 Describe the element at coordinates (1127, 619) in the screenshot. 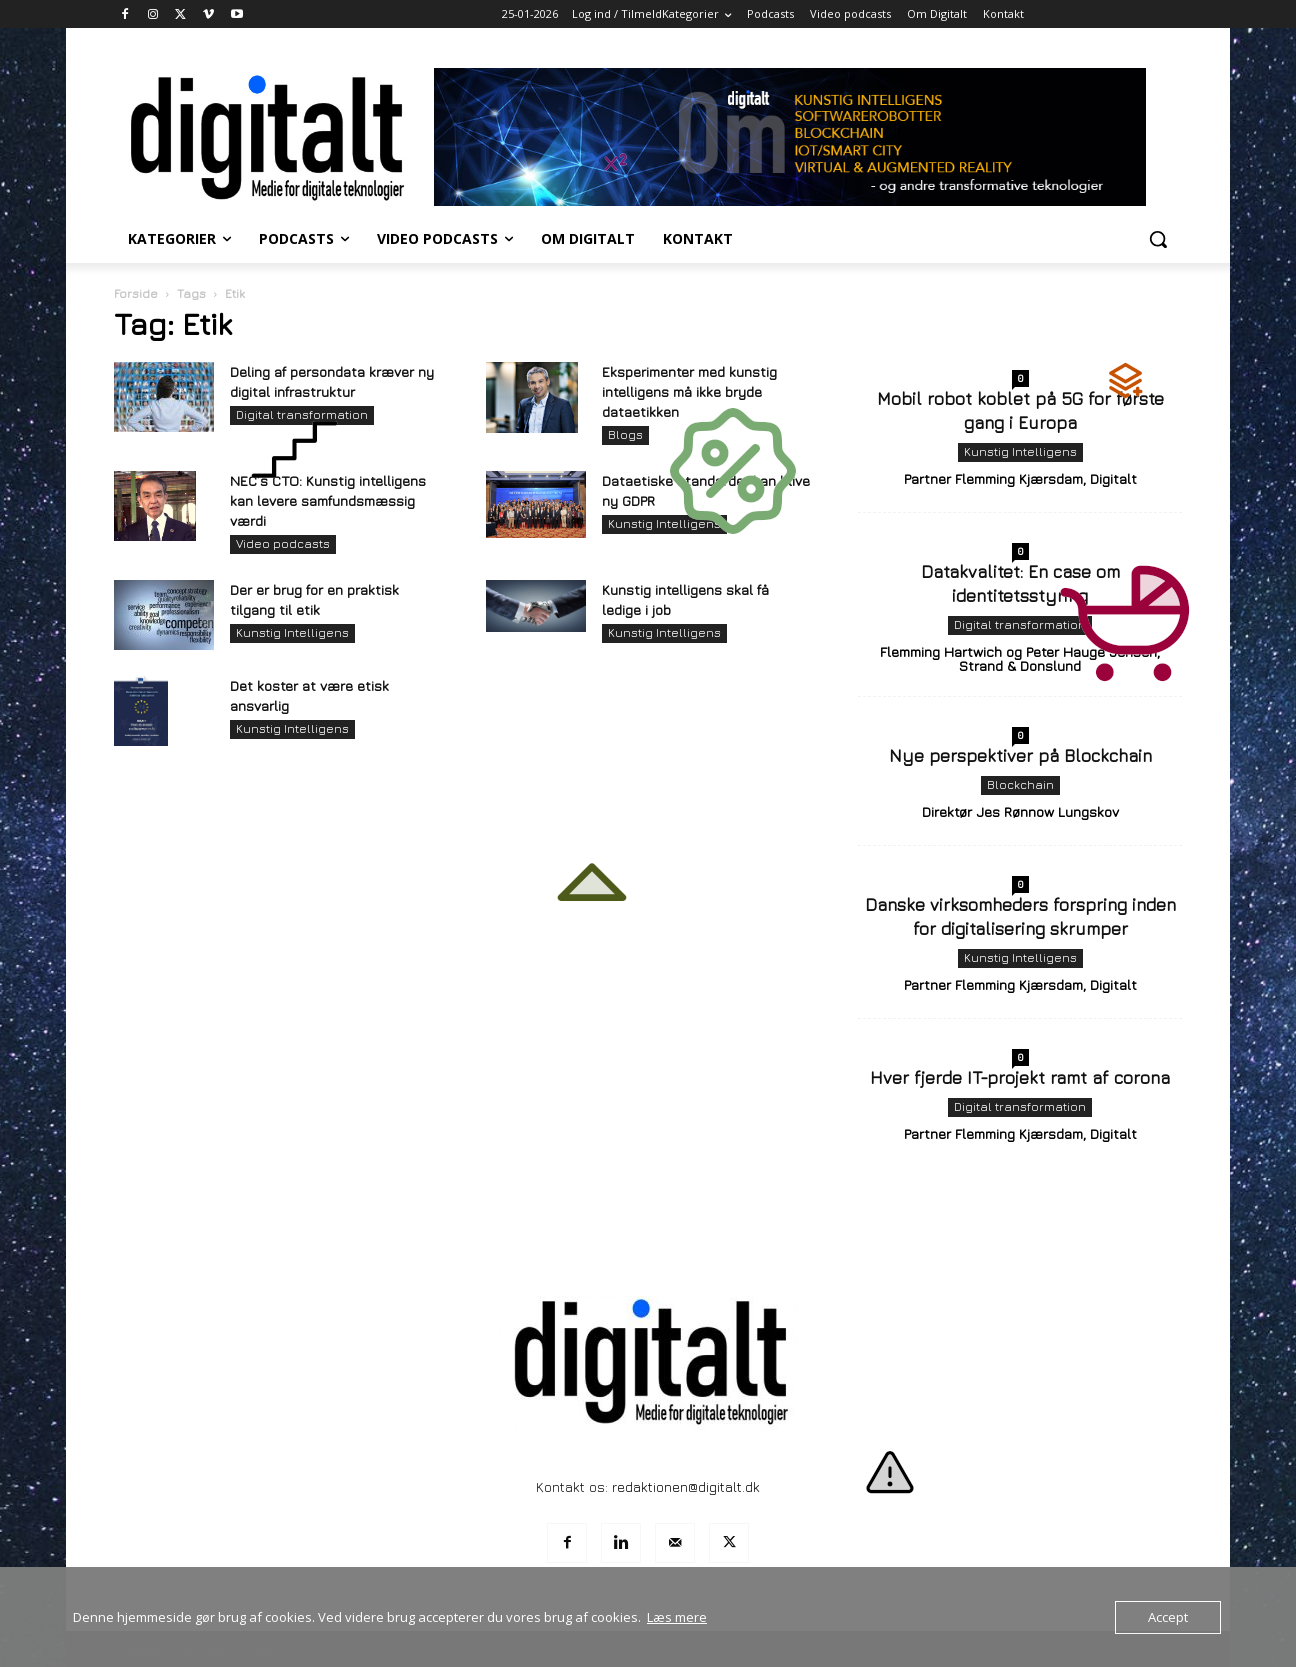

I see `browse baby or parenting products` at that location.